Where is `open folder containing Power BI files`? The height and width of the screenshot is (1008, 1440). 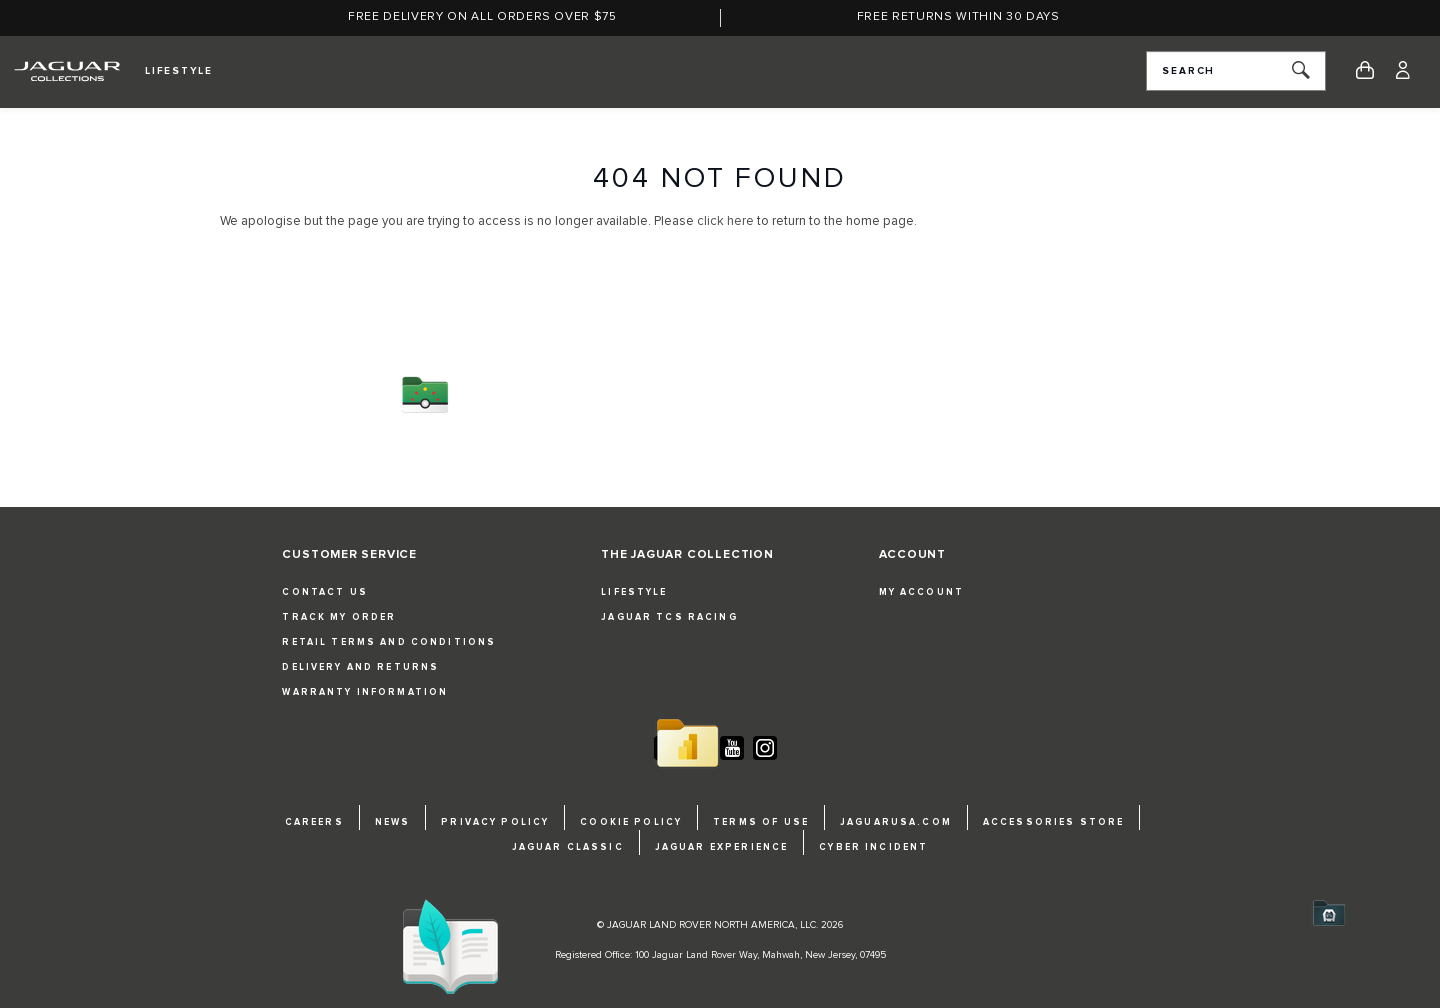 open folder containing Power BI files is located at coordinates (687, 744).